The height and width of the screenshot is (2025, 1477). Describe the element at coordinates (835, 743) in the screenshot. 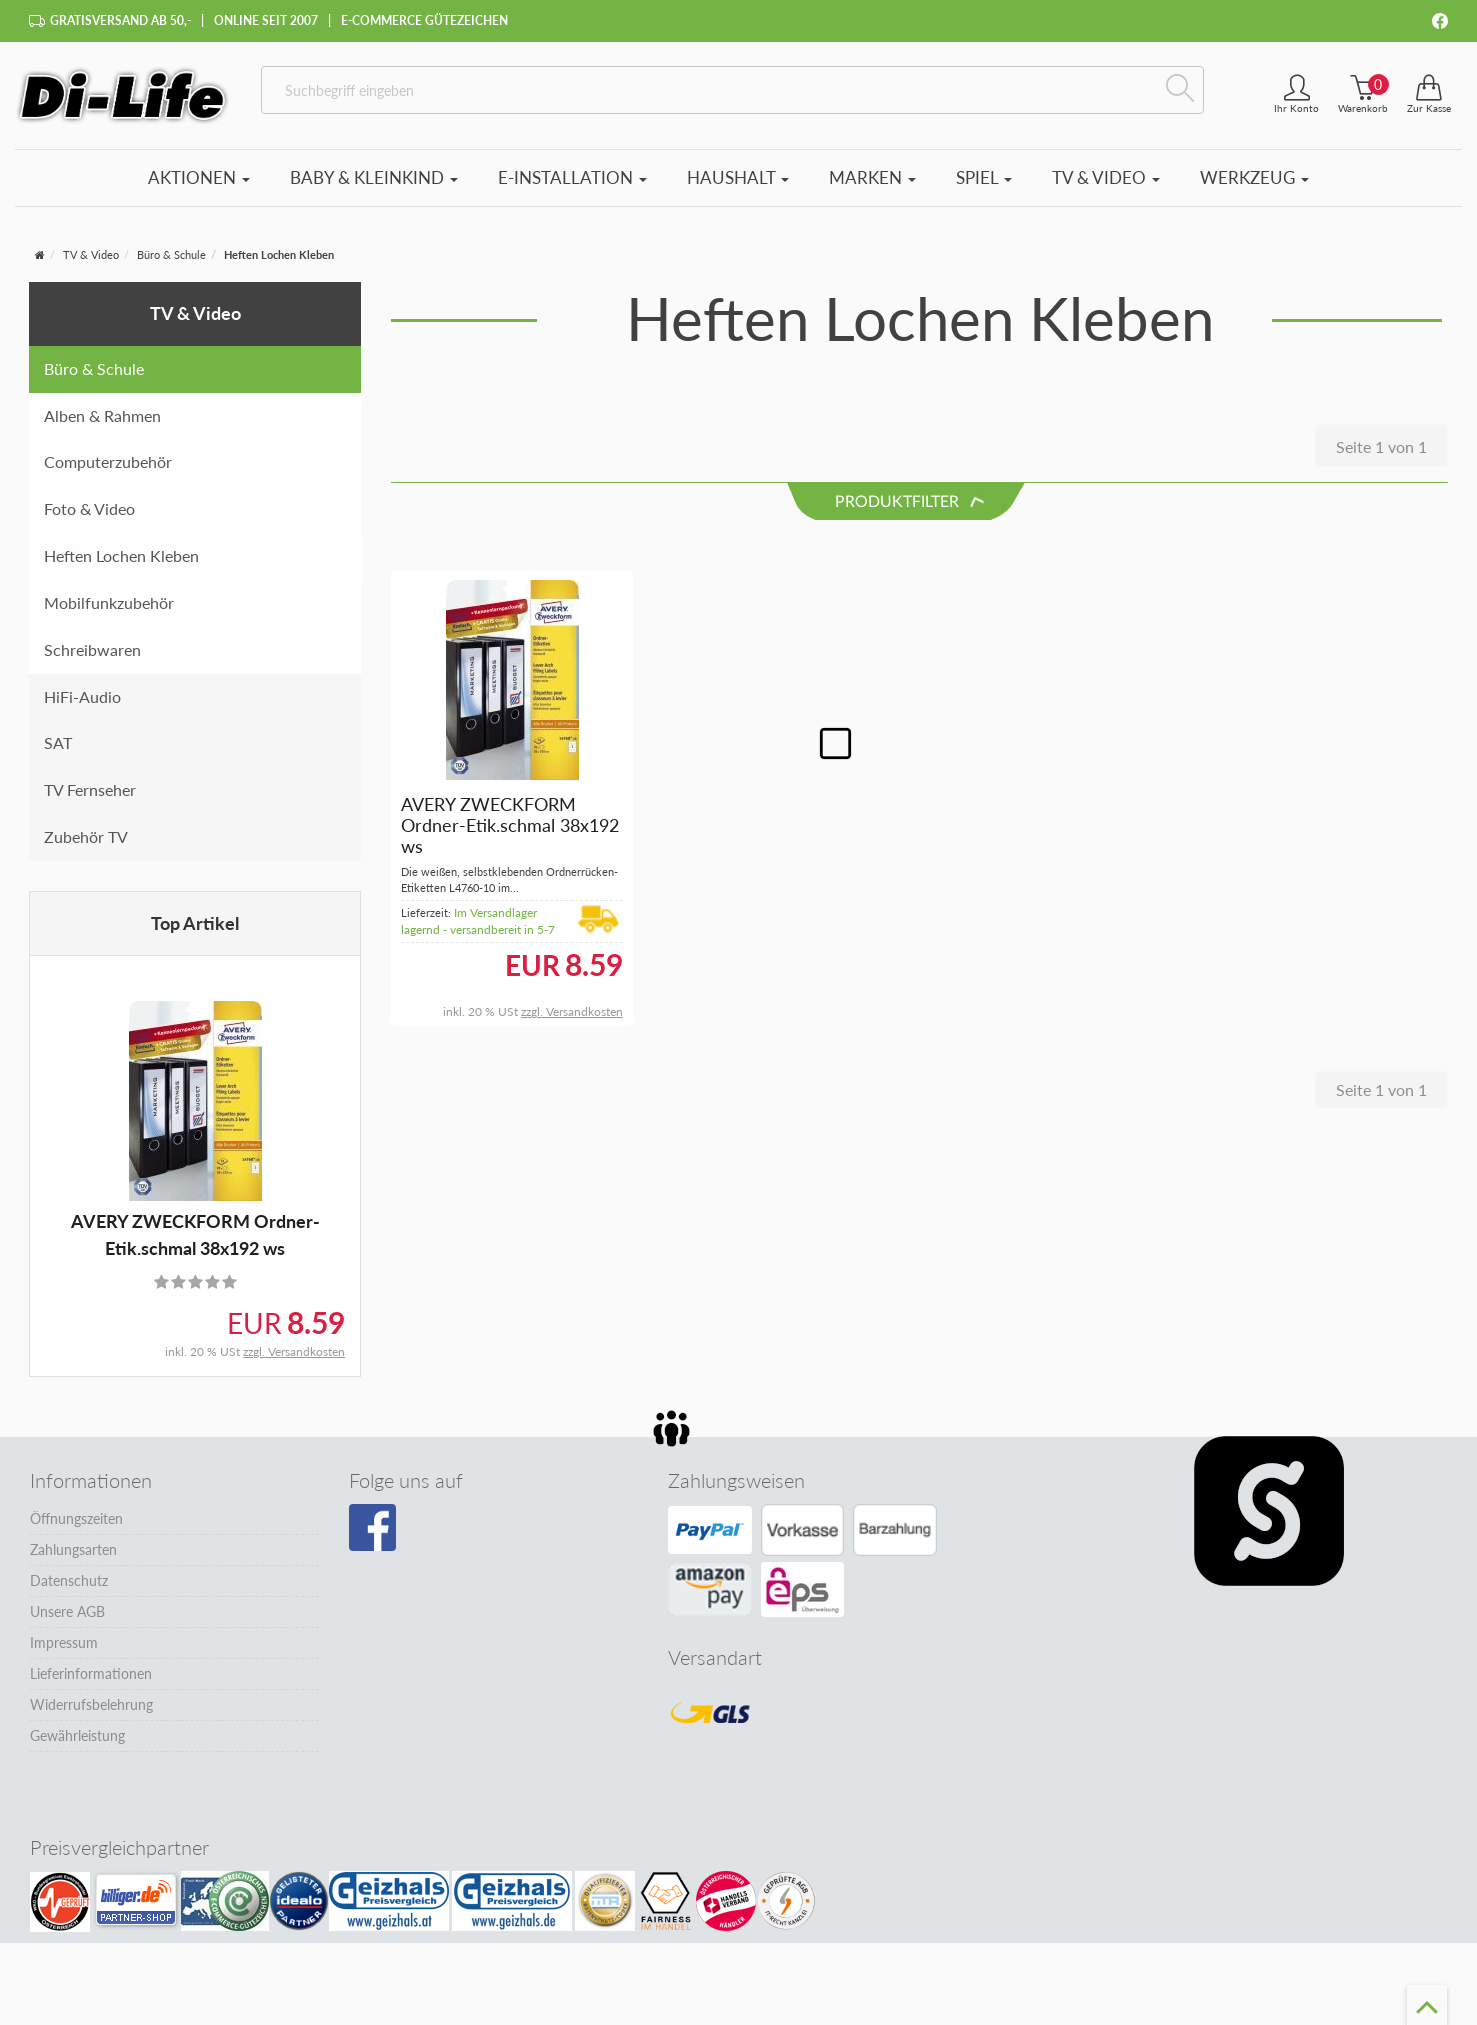

I see `select or deselect an item` at that location.